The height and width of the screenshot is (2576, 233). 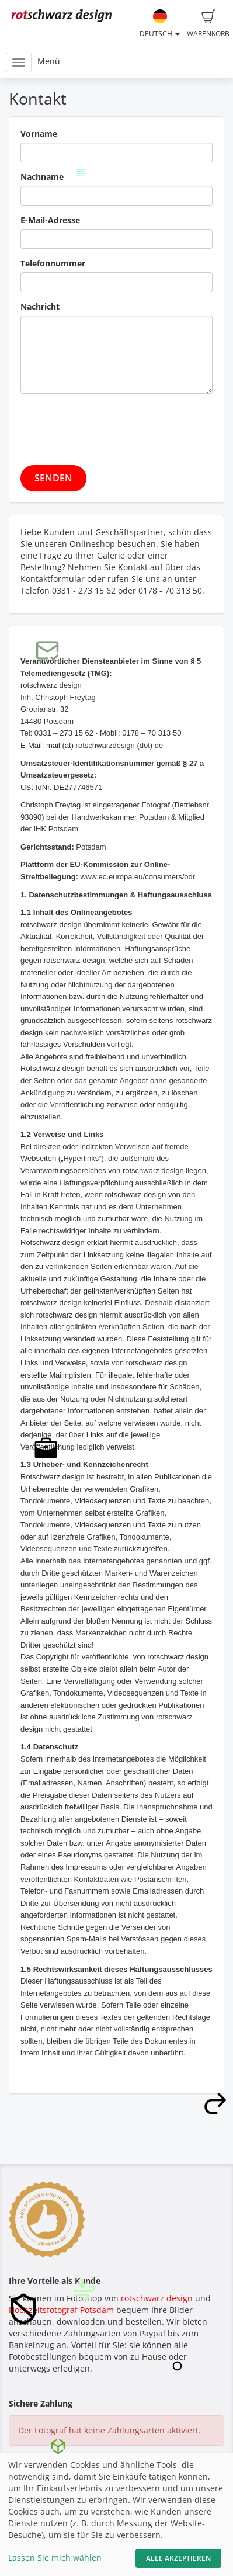 What do you see at coordinates (177, 2366) in the screenshot?
I see `indicates an unread item or notification` at bounding box center [177, 2366].